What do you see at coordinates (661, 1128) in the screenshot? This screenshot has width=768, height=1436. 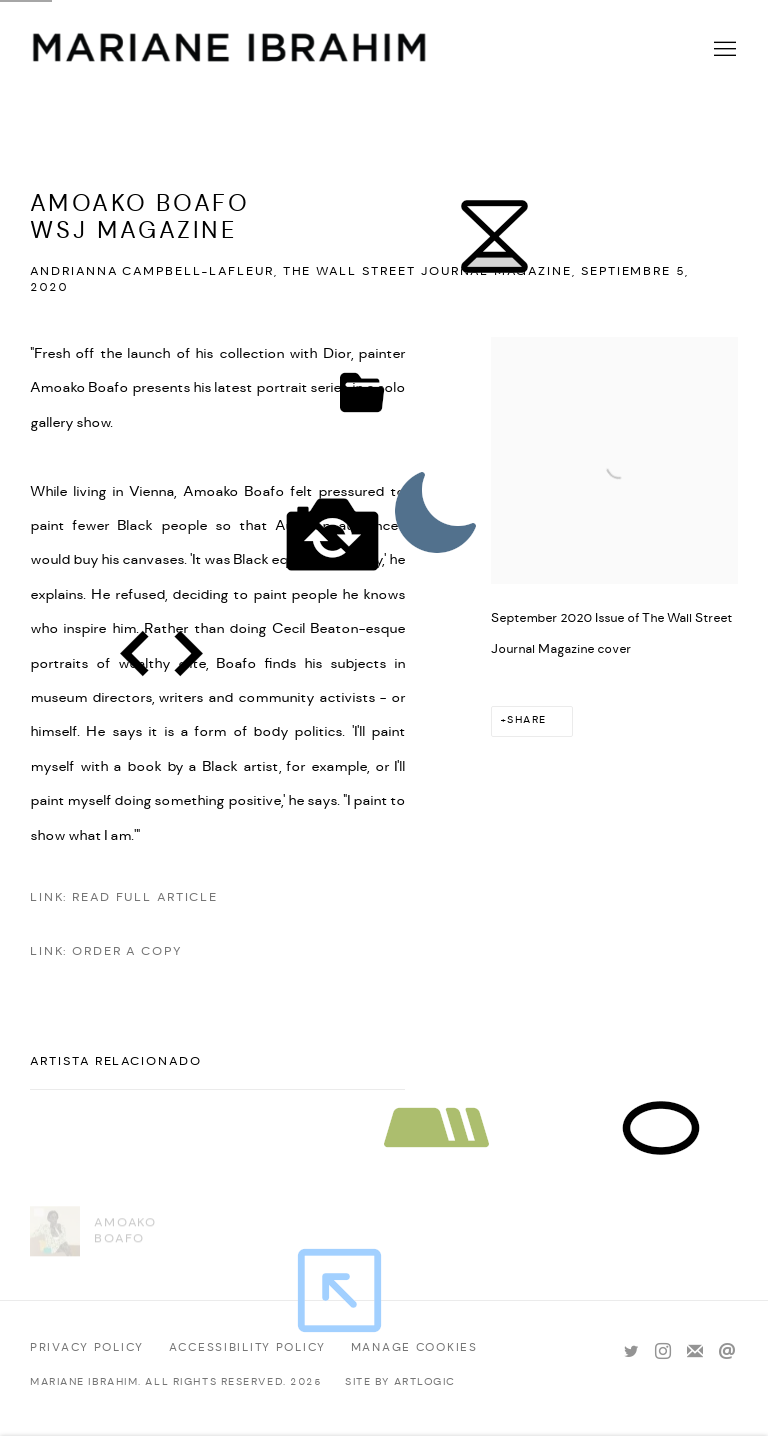 I see `indicates a vertical oval or ellipse shape tool` at bounding box center [661, 1128].